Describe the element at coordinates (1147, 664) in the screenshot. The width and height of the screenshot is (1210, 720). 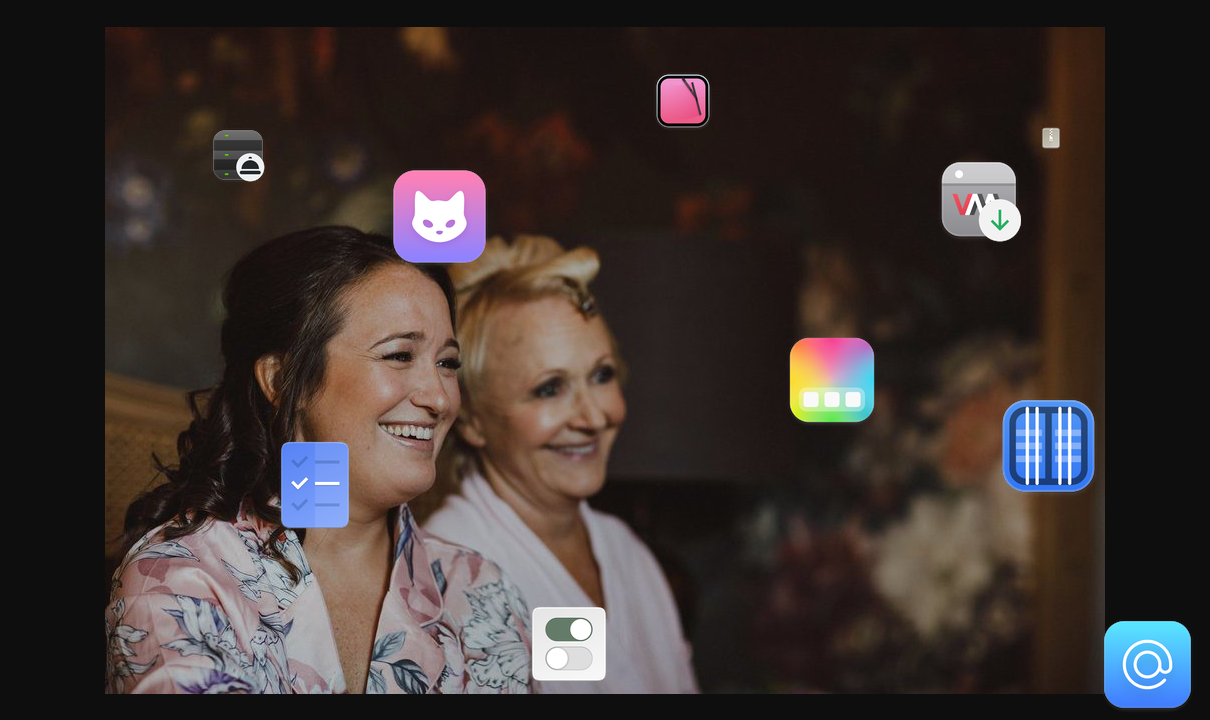
I see `open the character map application` at that location.